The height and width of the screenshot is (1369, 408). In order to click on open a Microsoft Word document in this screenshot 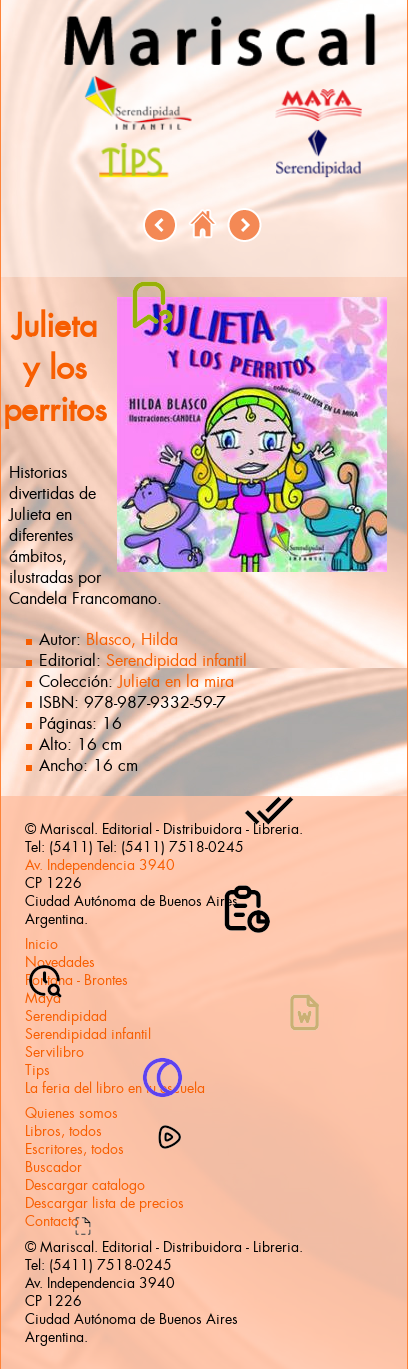, I will do `click(304, 1012)`.